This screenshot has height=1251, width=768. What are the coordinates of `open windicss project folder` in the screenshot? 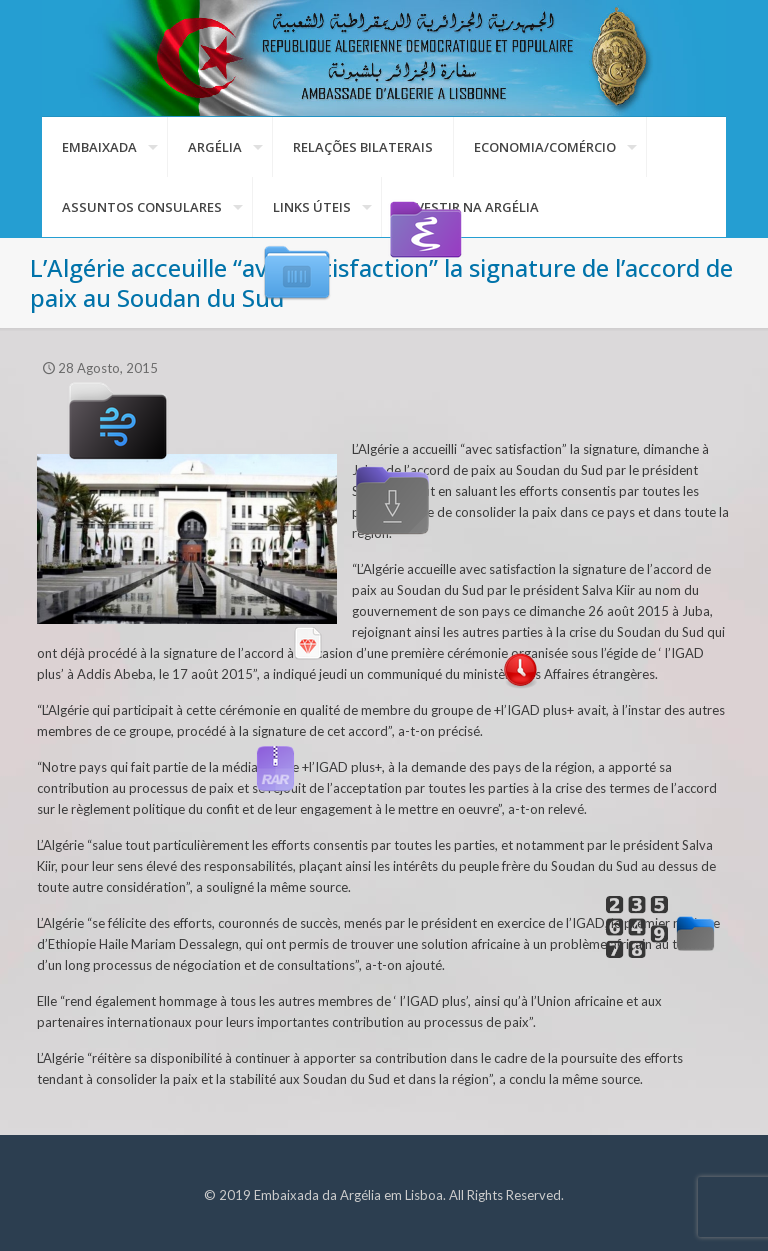 It's located at (117, 423).